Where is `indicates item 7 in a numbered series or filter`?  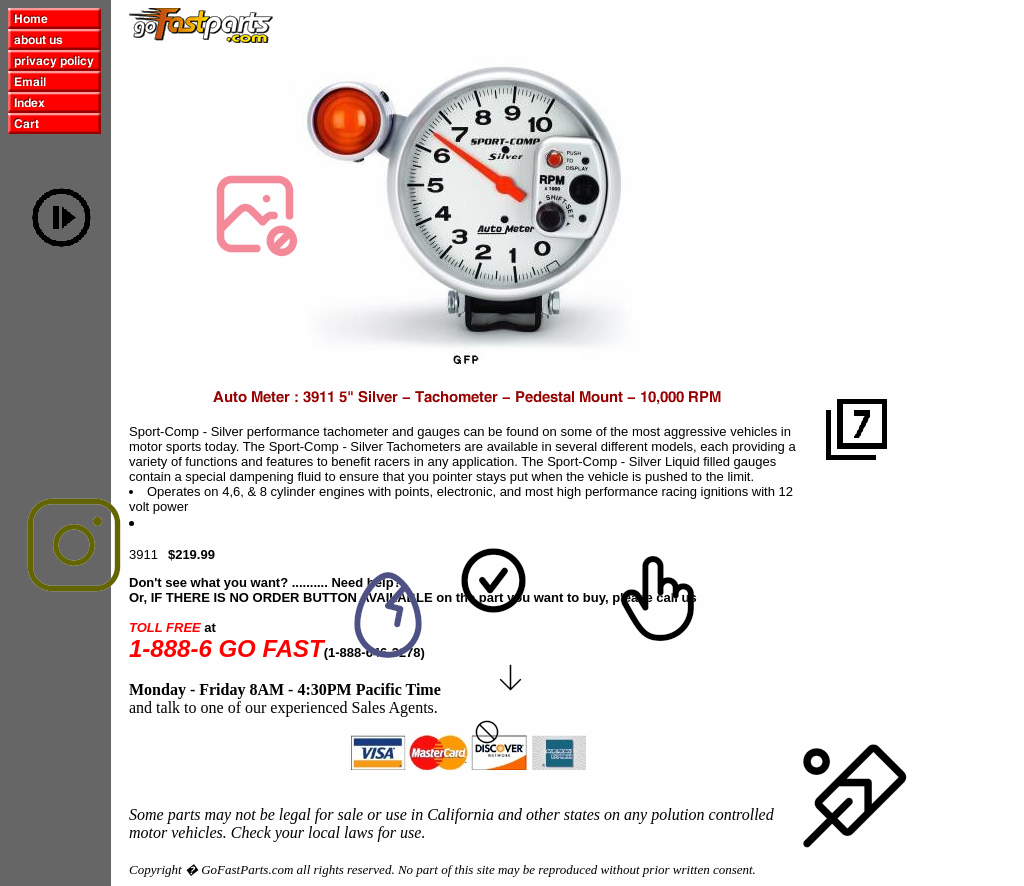 indicates item 7 in a numbered series or filter is located at coordinates (856, 429).